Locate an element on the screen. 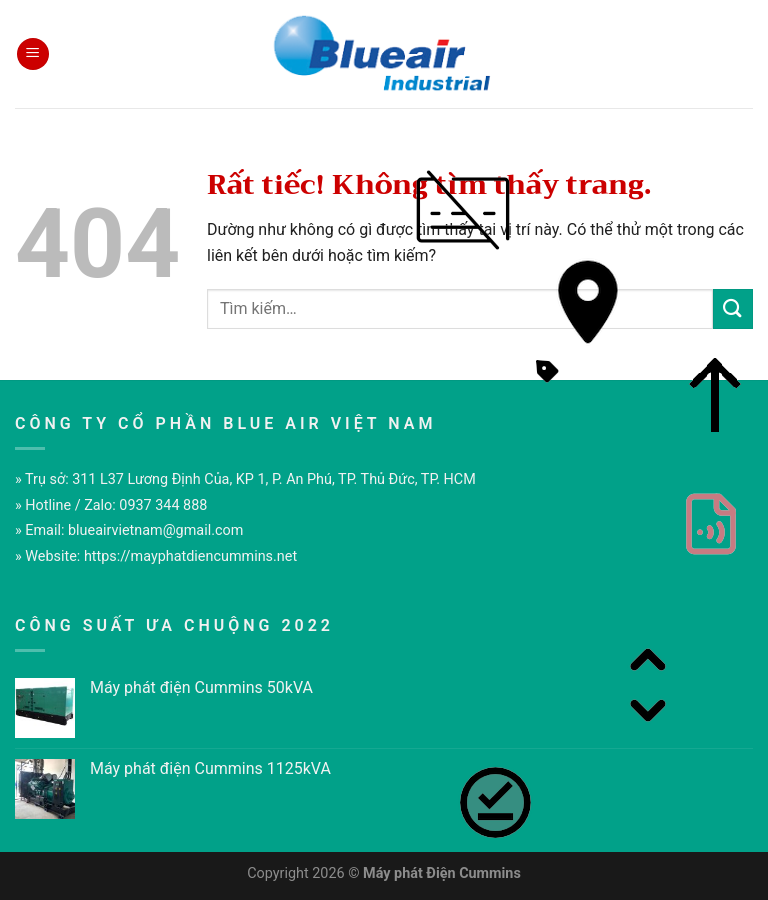 This screenshot has width=768, height=900. view tags or labels is located at coordinates (546, 370).